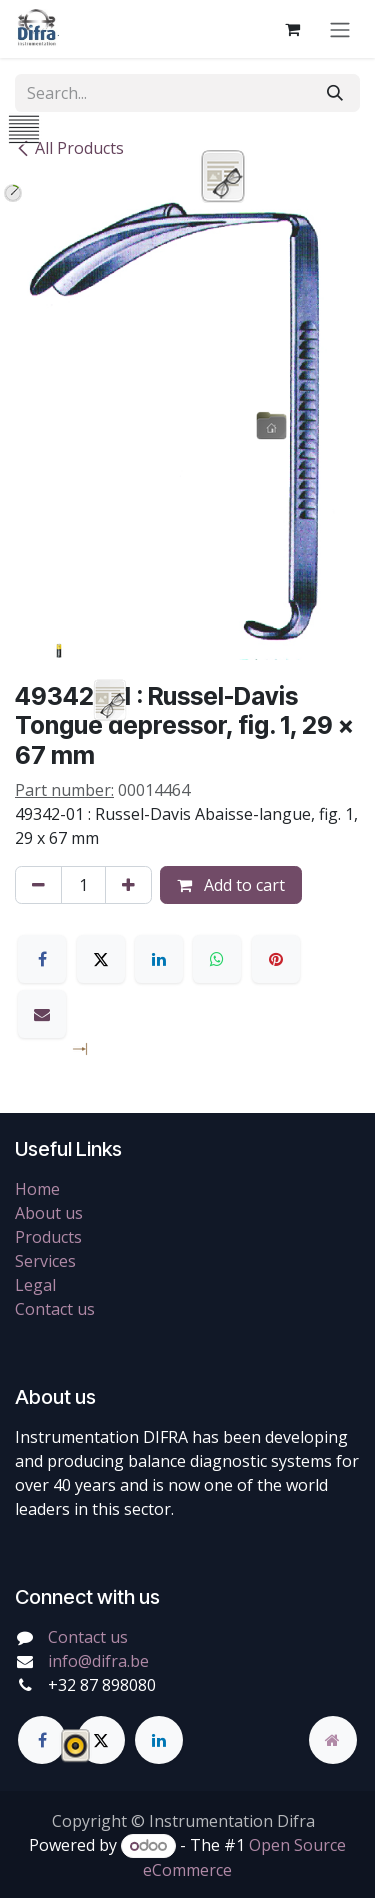 The height and width of the screenshot is (1898, 375). Describe the element at coordinates (80, 1049) in the screenshot. I see `go to the last item or page` at that location.